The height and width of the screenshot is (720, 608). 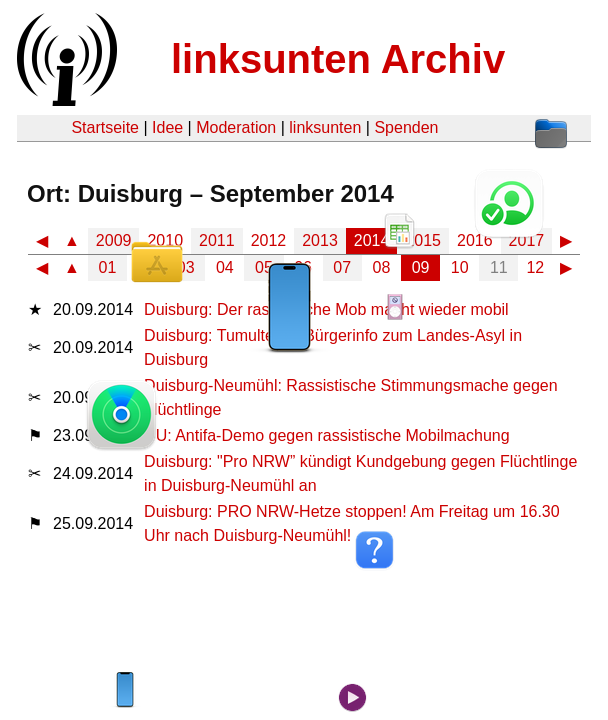 What do you see at coordinates (509, 203) in the screenshot?
I see `collaboration or screen sharing request approved` at bounding box center [509, 203].